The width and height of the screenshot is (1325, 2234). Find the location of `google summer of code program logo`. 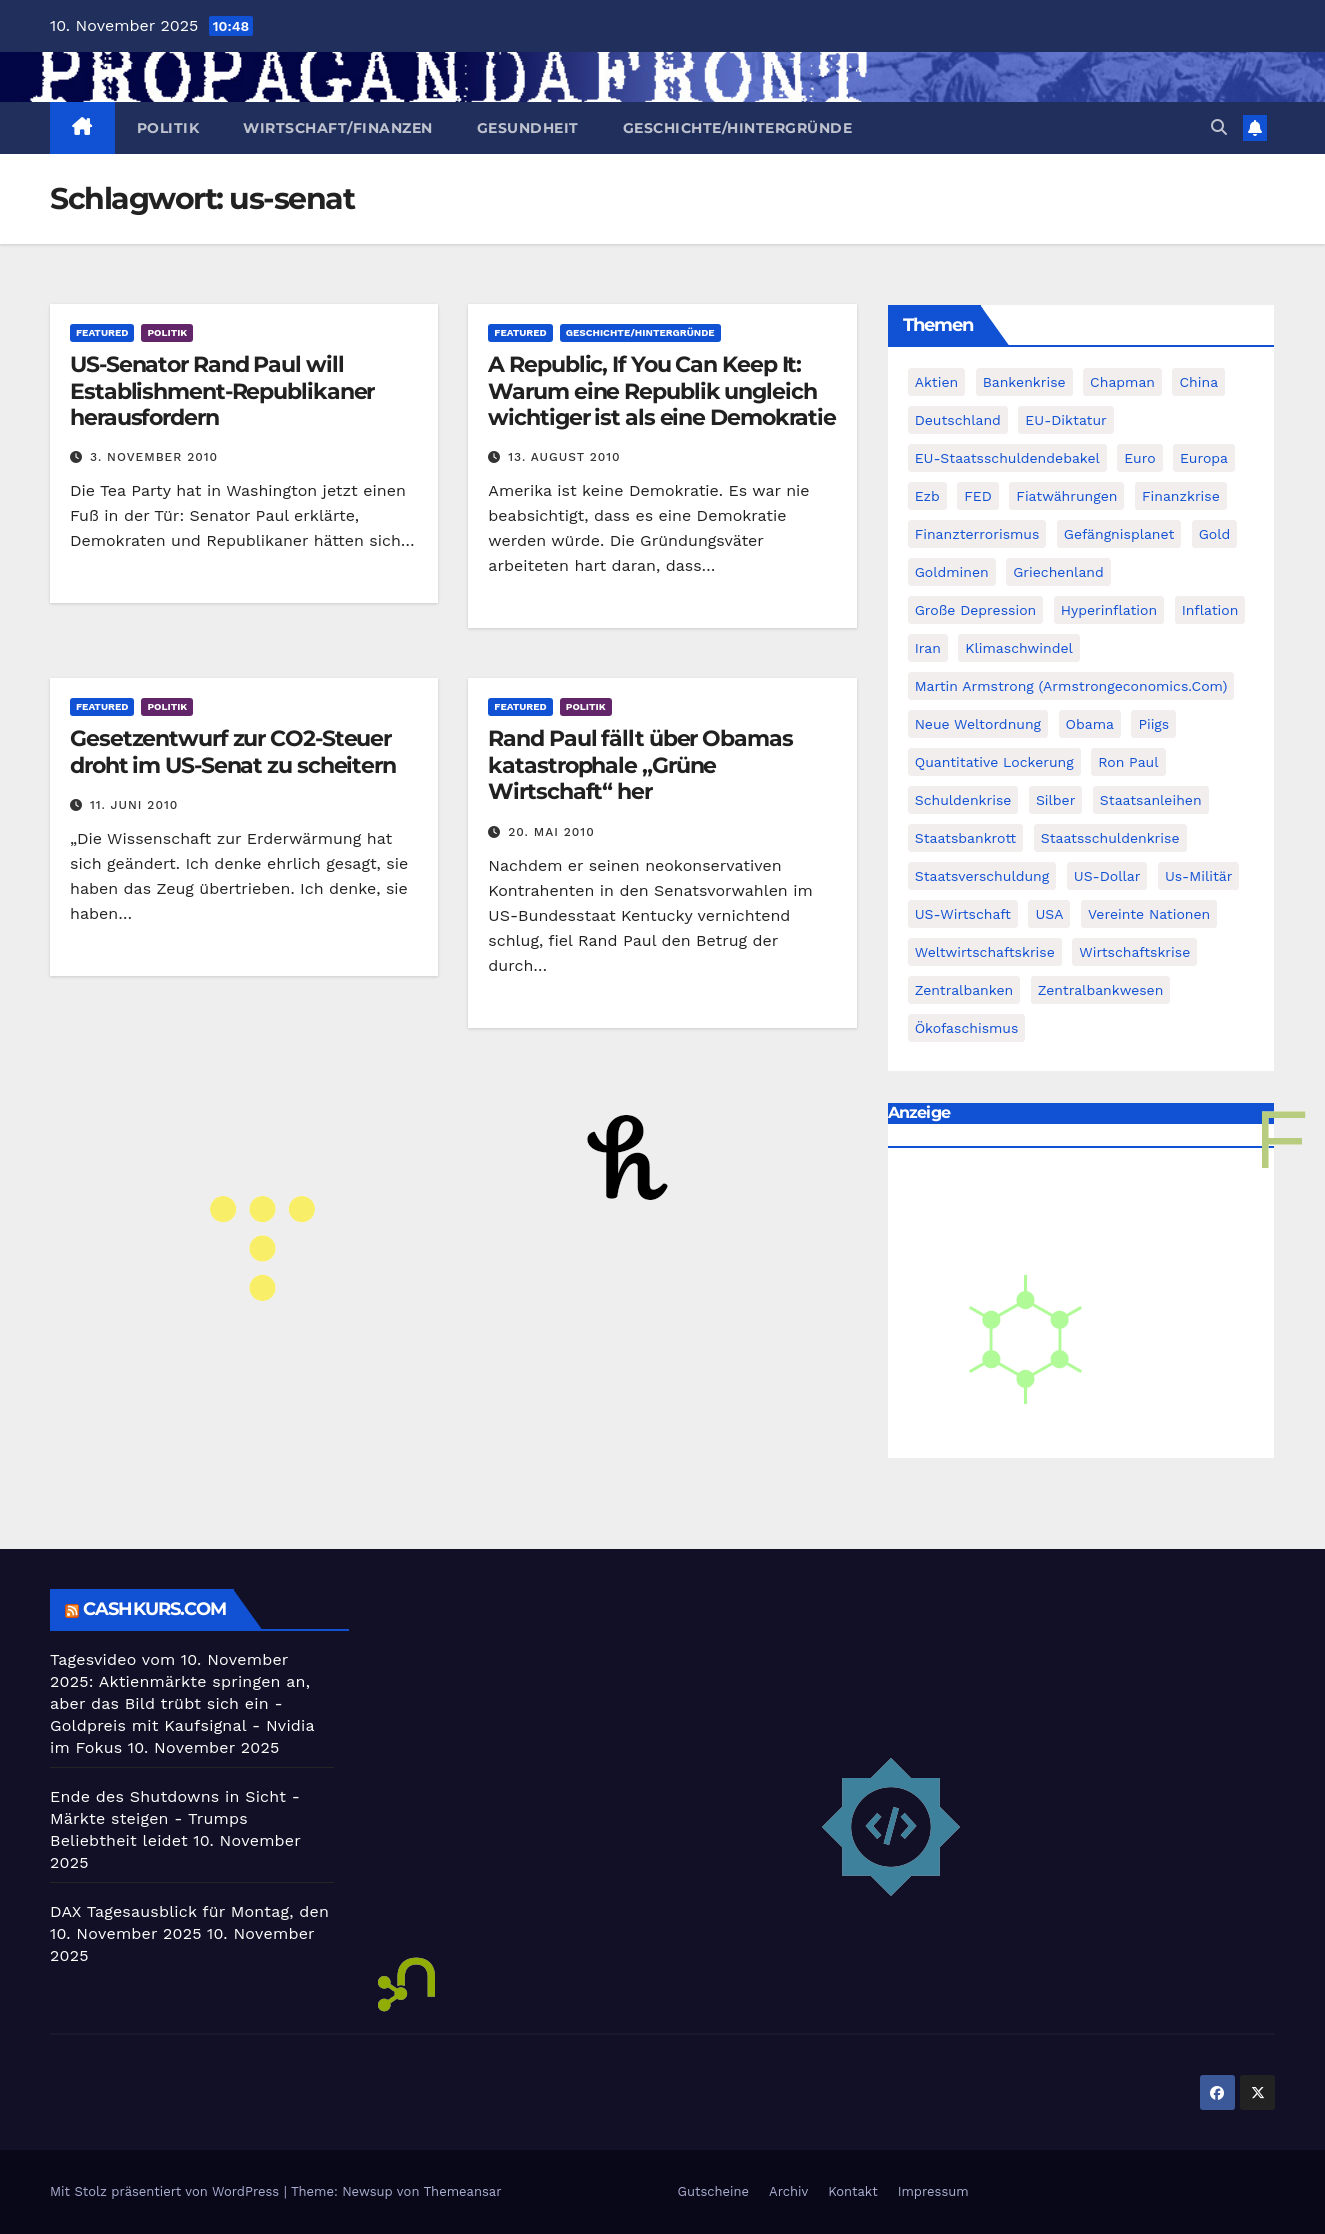

google summer of code program logo is located at coordinates (891, 1827).